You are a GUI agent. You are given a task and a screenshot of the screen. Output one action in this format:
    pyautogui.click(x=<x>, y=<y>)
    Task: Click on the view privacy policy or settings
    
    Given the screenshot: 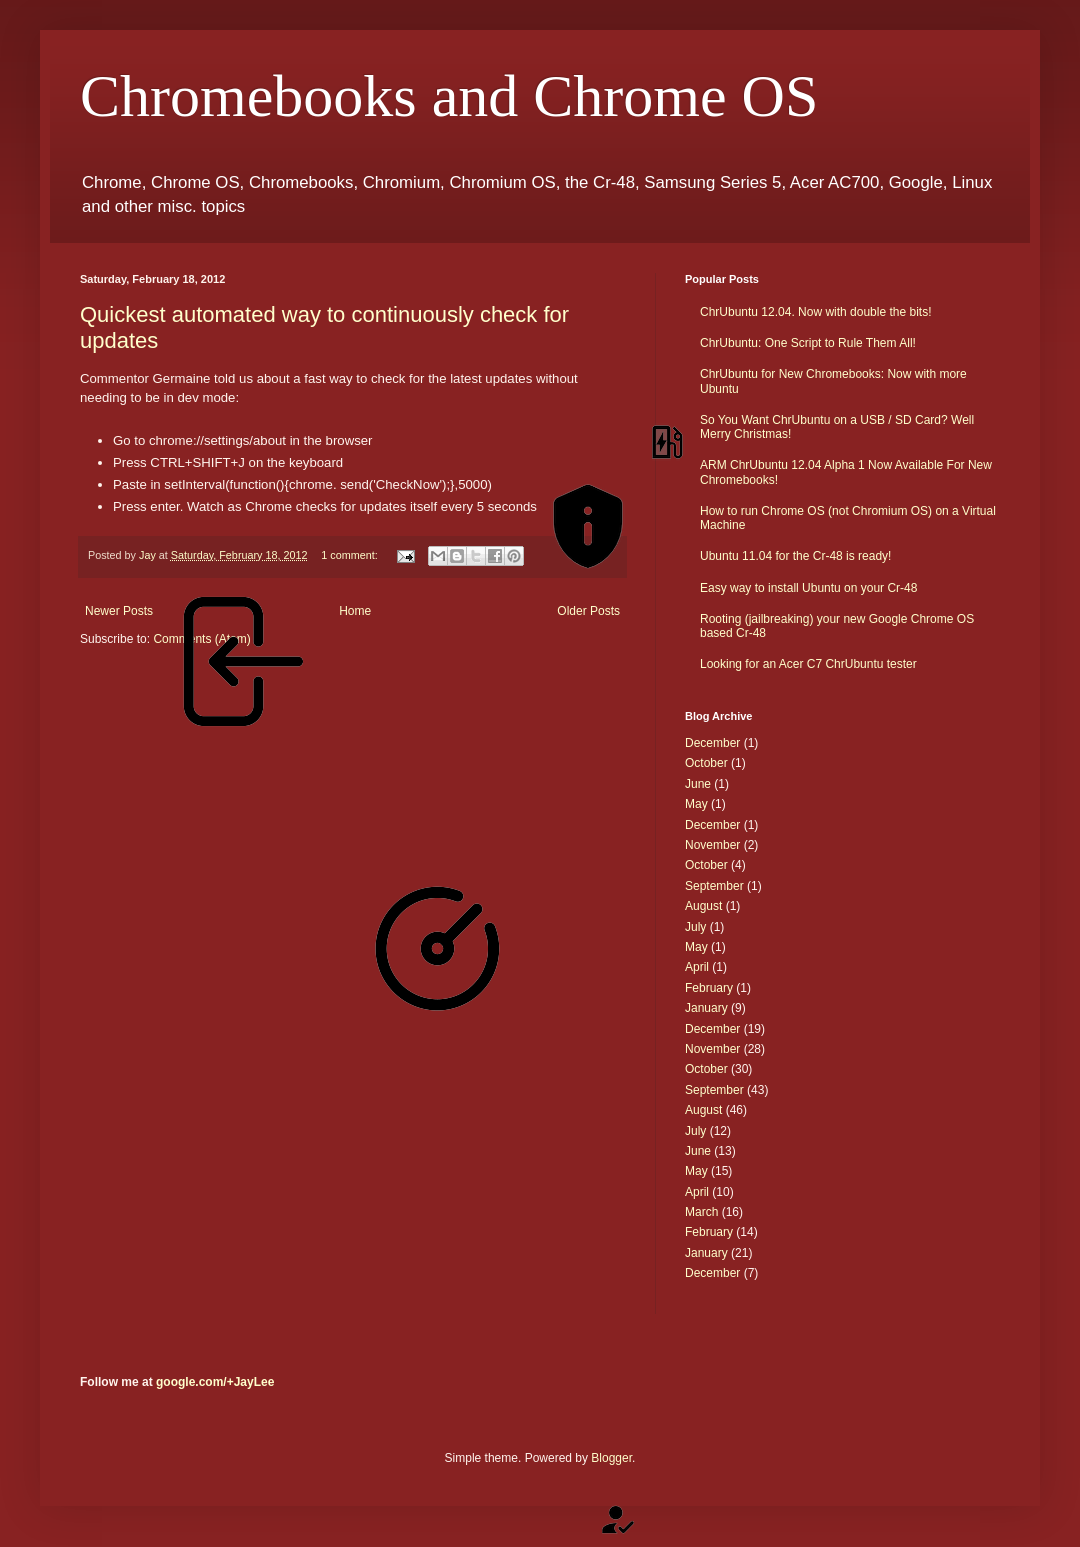 What is the action you would take?
    pyautogui.click(x=588, y=526)
    